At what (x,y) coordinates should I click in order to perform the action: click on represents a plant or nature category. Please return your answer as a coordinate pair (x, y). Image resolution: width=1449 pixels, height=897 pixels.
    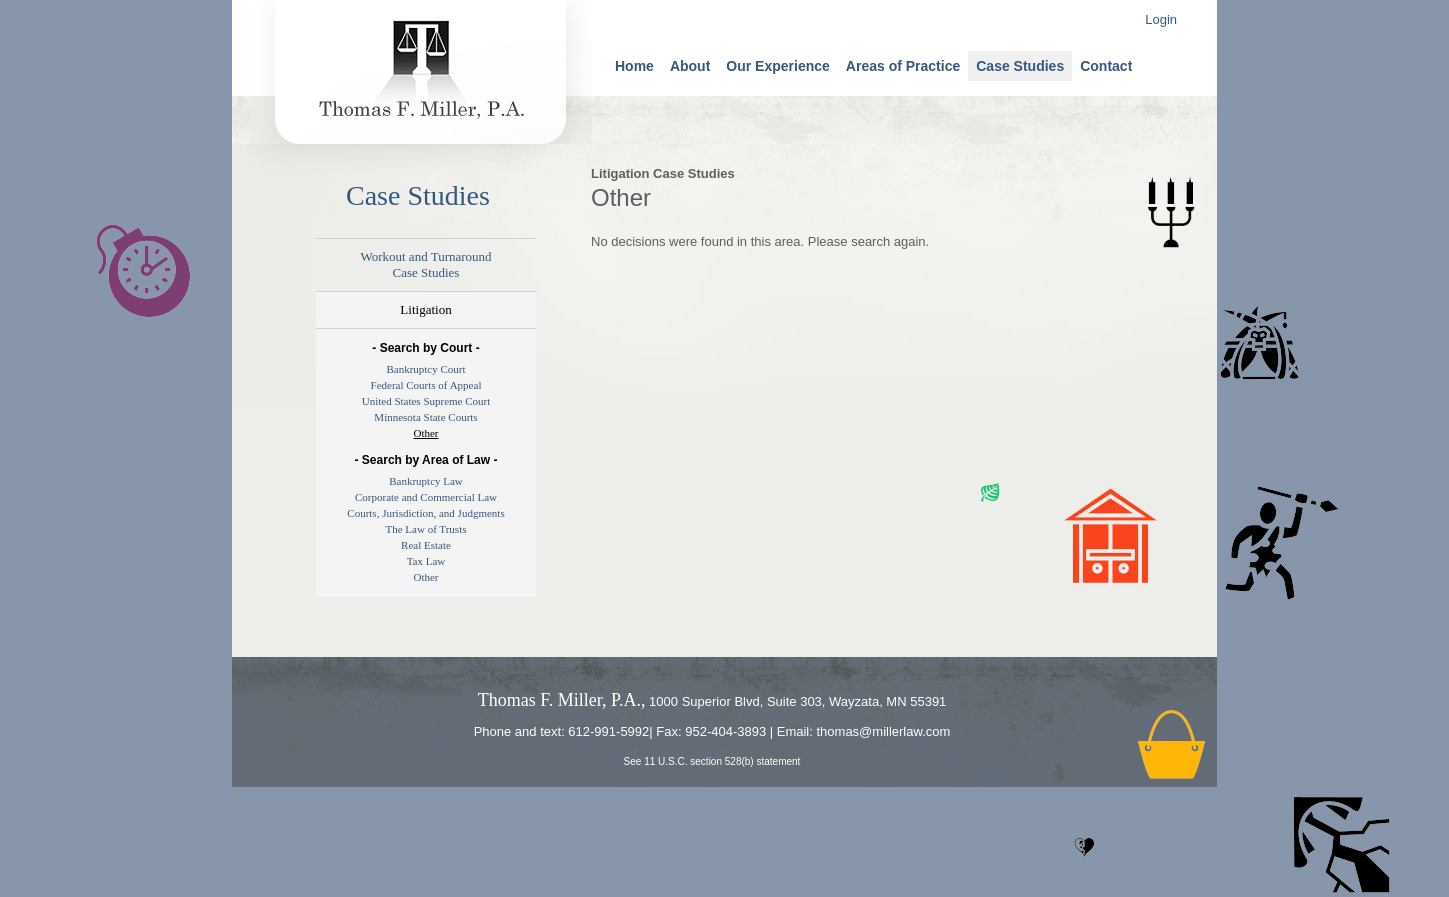
    Looking at the image, I should click on (990, 492).